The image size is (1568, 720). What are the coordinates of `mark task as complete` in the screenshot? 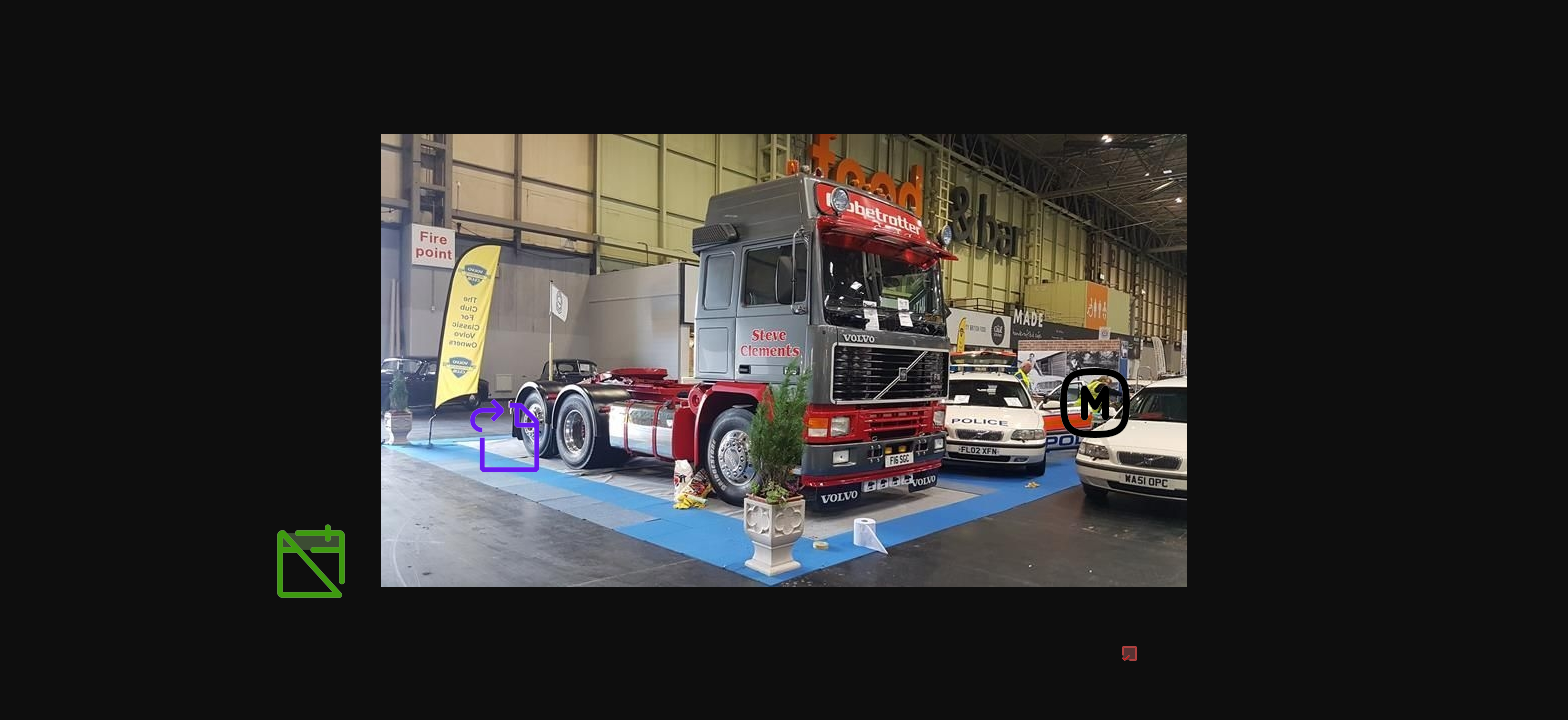 It's located at (1129, 653).